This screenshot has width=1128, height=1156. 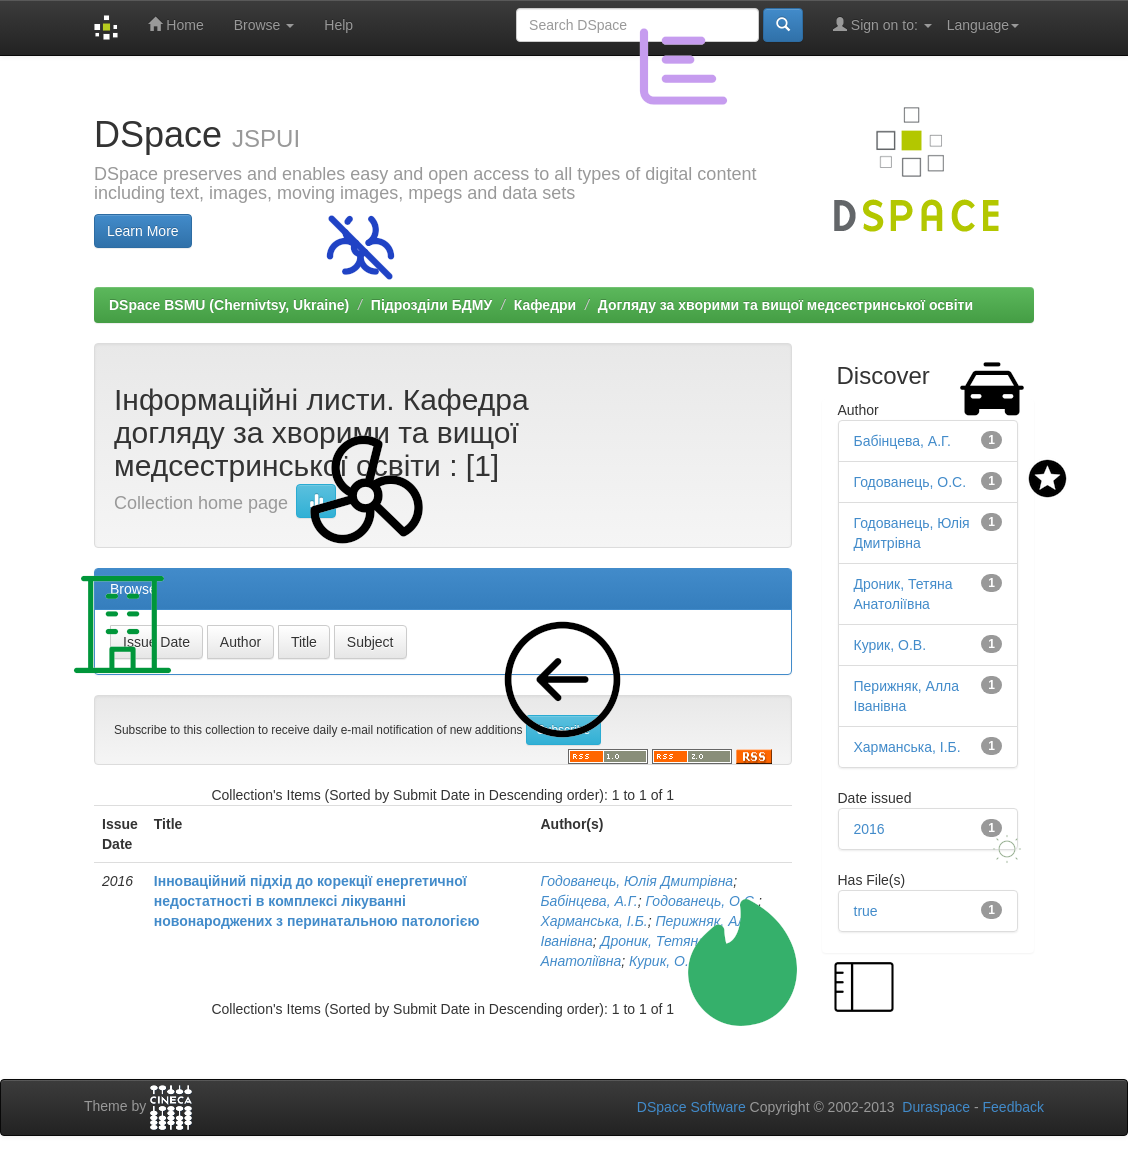 I want to click on go back to the previous screen, so click(x=562, y=679).